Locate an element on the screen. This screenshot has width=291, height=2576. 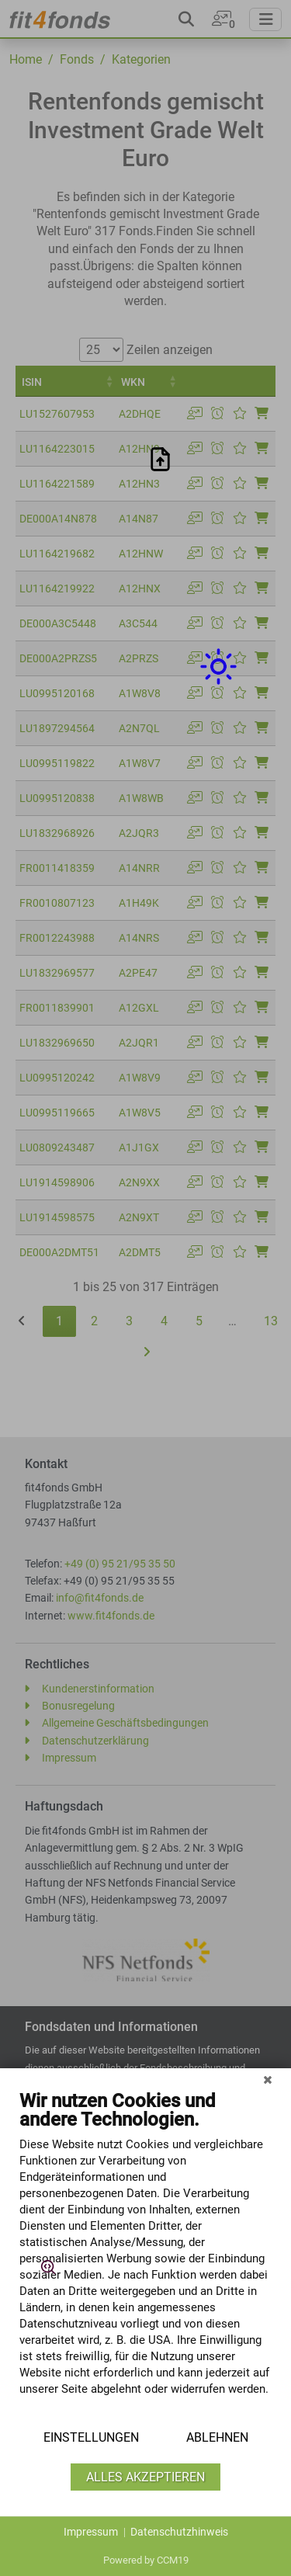
search through code or source files is located at coordinates (48, 2267).